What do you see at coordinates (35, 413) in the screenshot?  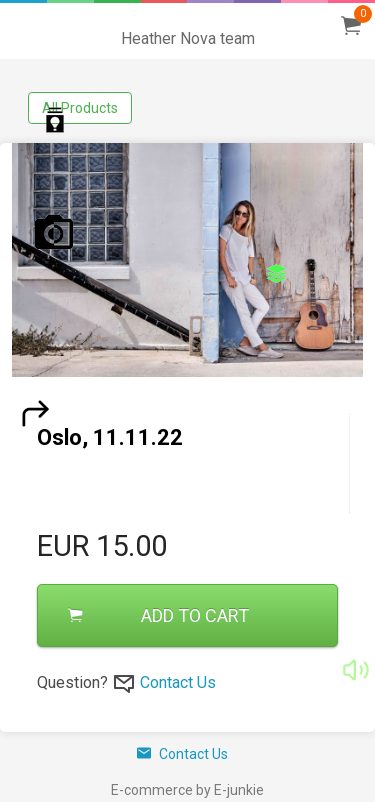 I see `forward or share content` at bounding box center [35, 413].